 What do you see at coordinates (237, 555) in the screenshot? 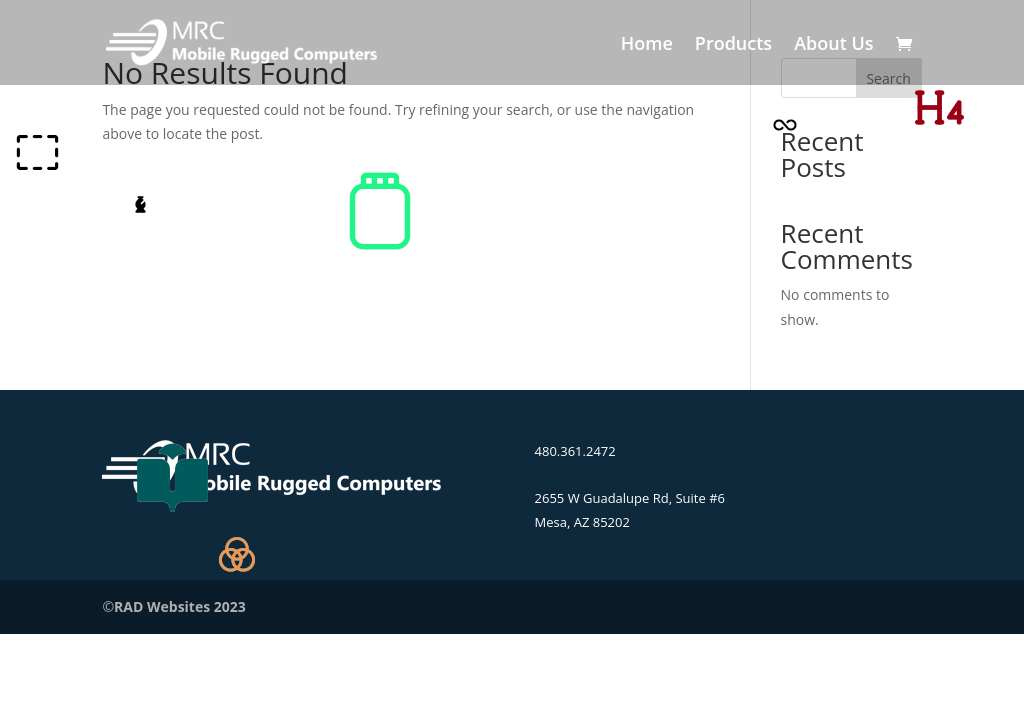
I see `indicates overlapping or shared data between three sets` at bounding box center [237, 555].